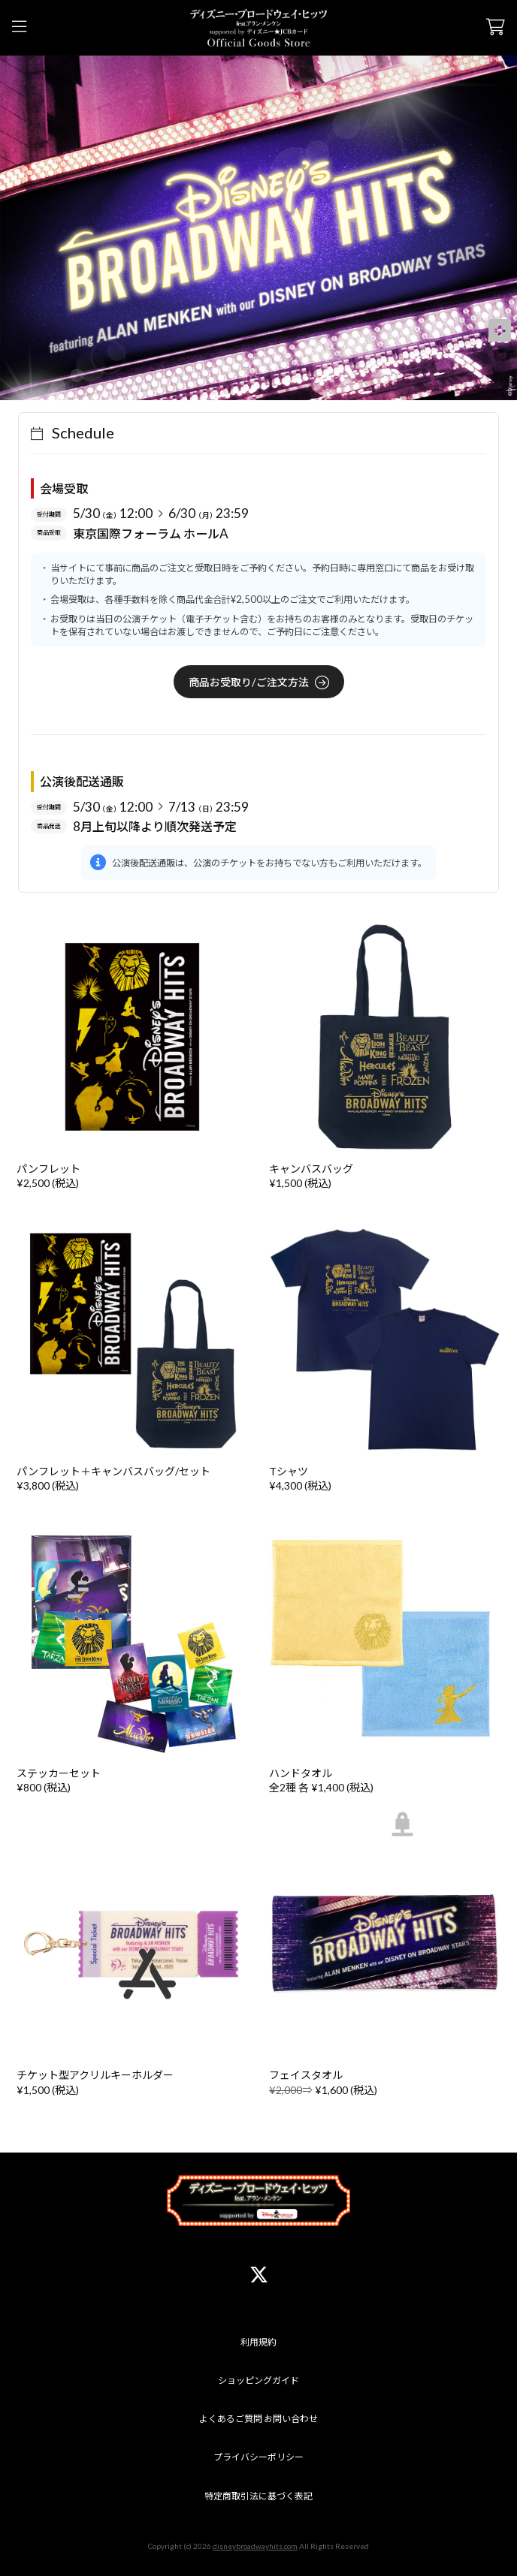 The image size is (517, 2576). Describe the element at coordinates (147, 1973) in the screenshot. I see `open the app store` at that location.